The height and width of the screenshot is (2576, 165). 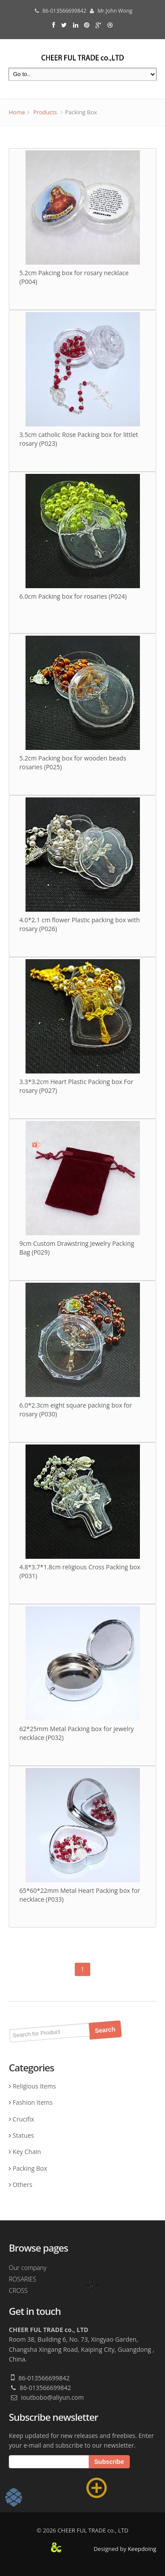 What do you see at coordinates (14, 2497) in the screenshot?
I see `RedwoodJS framework logo` at bounding box center [14, 2497].